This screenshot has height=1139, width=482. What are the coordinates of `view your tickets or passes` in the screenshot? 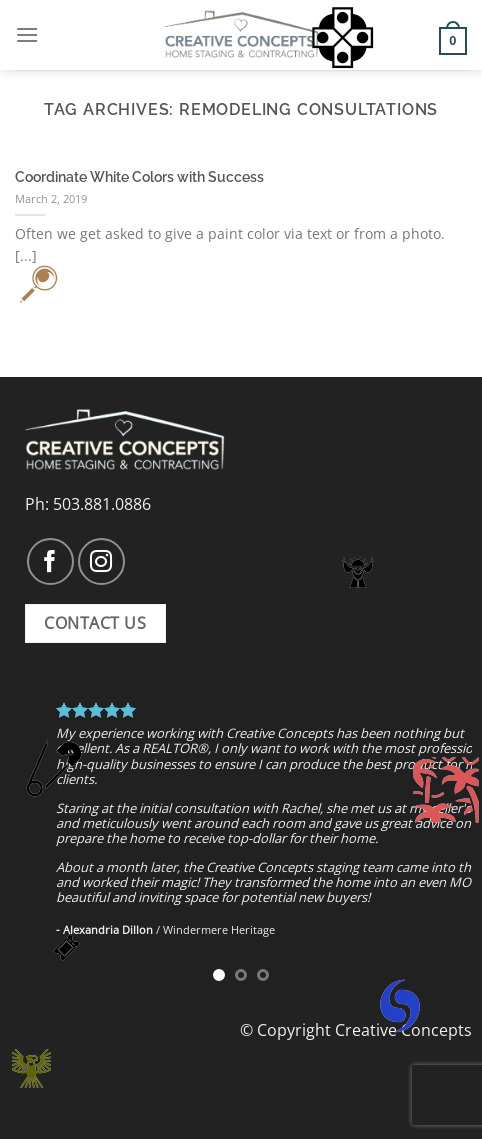 It's located at (66, 947).